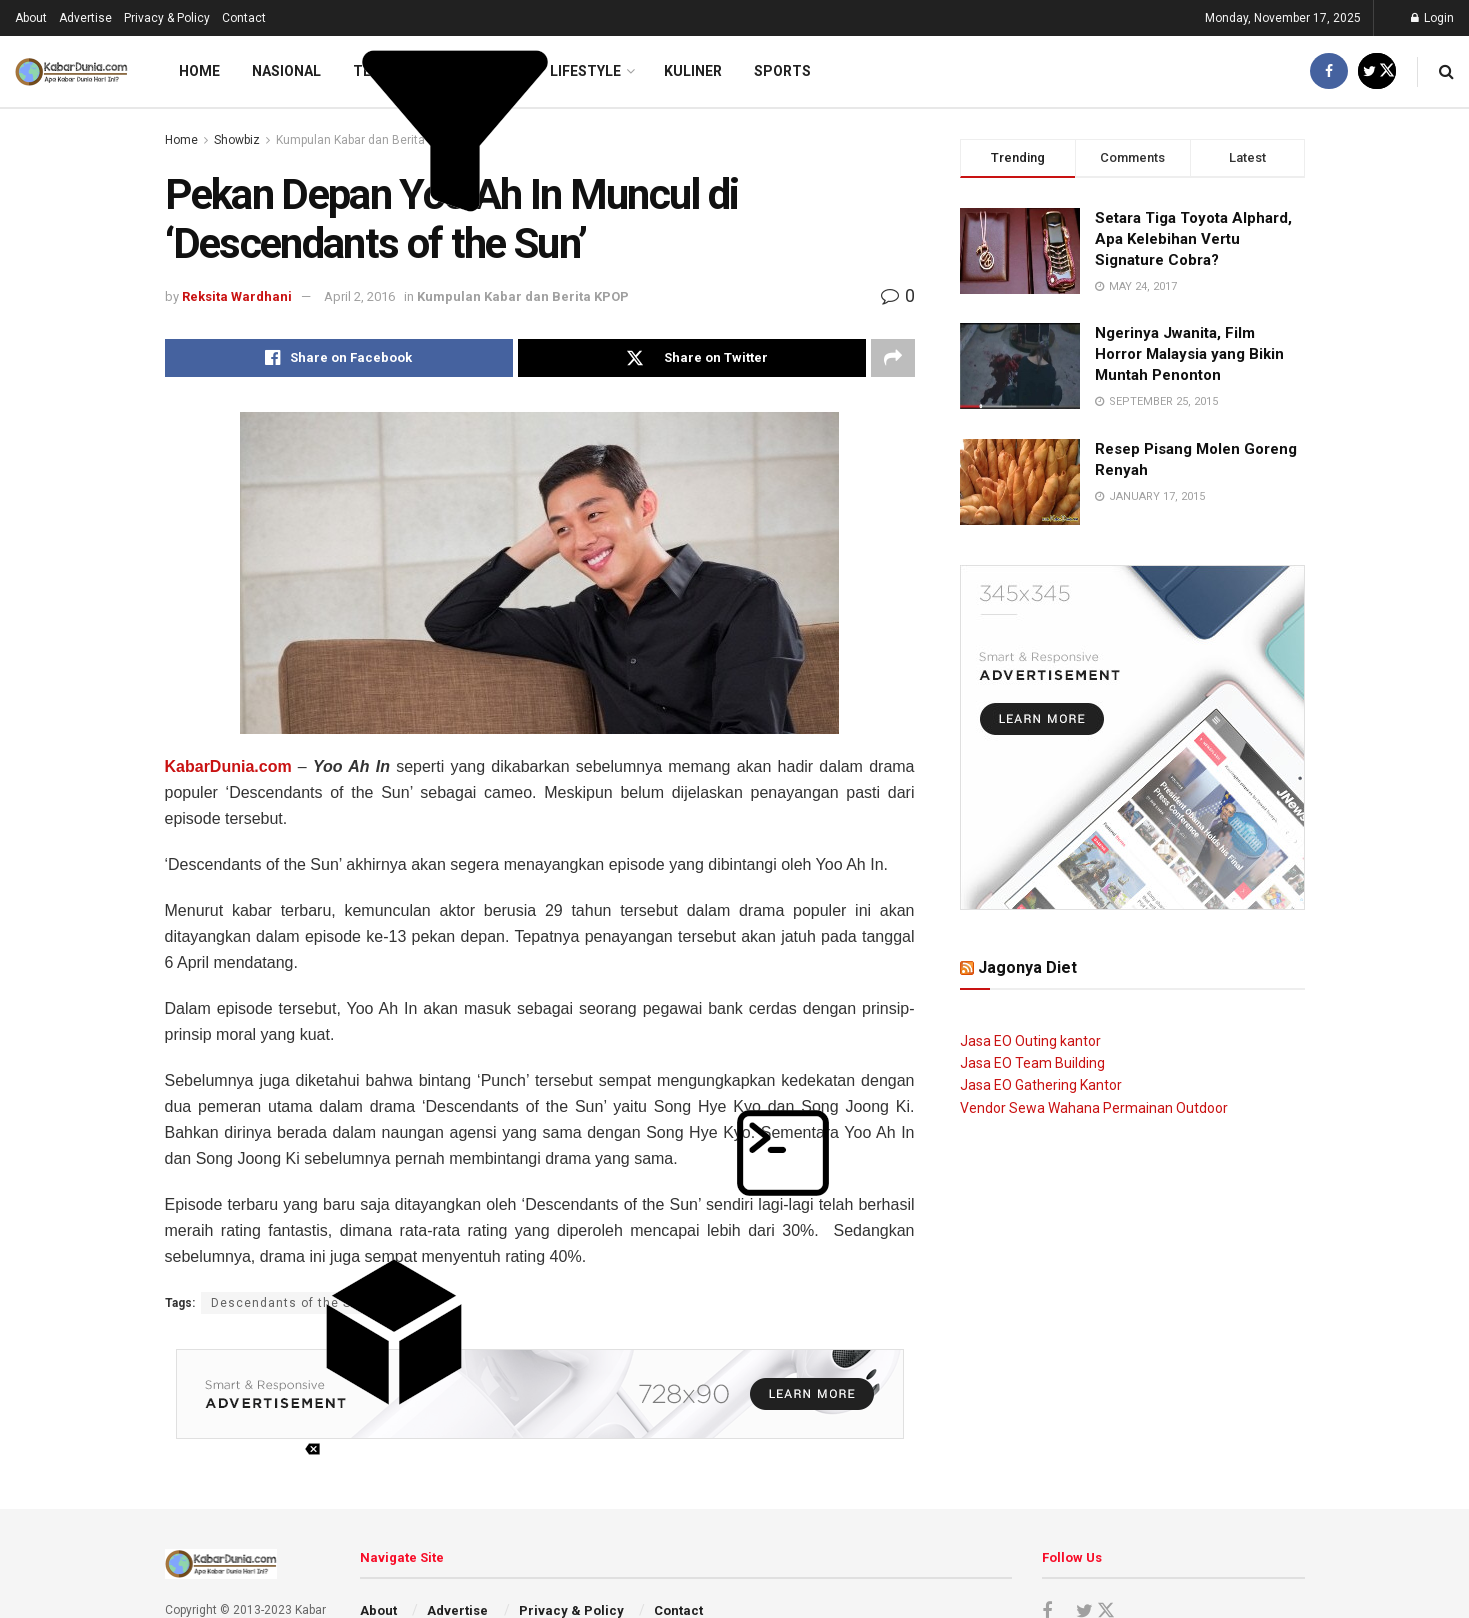 This screenshot has height=1618, width=1469. Describe the element at coordinates (455, 131) in the screenshot. I see `filter content or results` at that location.